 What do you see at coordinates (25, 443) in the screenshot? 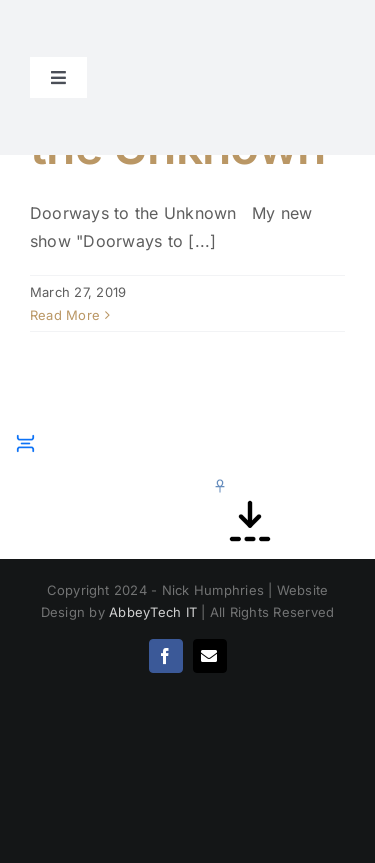
I see `adjust vertical spacing between elements` at bounding box center [25, 443].